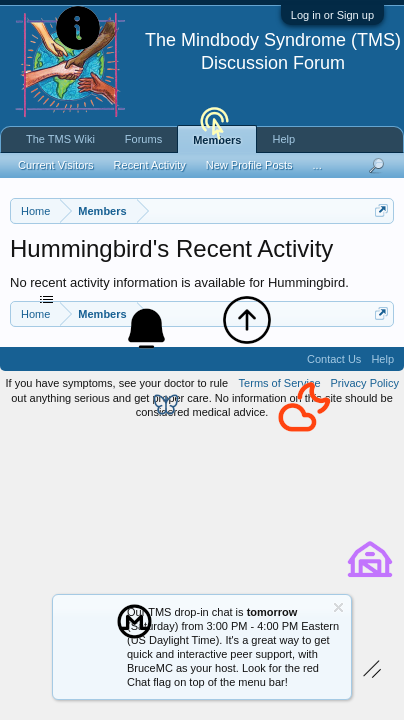 Image resolution: width=404 pixels, height=720 pixels. I want to click on tap or click interaction detected, so click(214, 123).